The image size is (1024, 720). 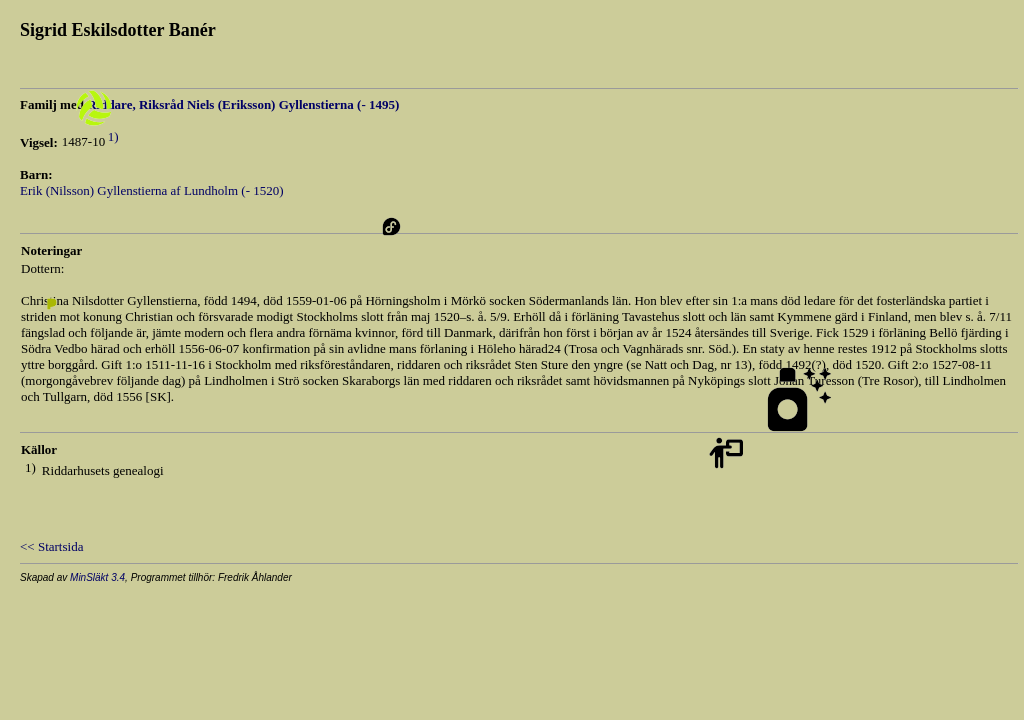 I want to click on open Pandora music streaming app, so click(x=52, y=304).